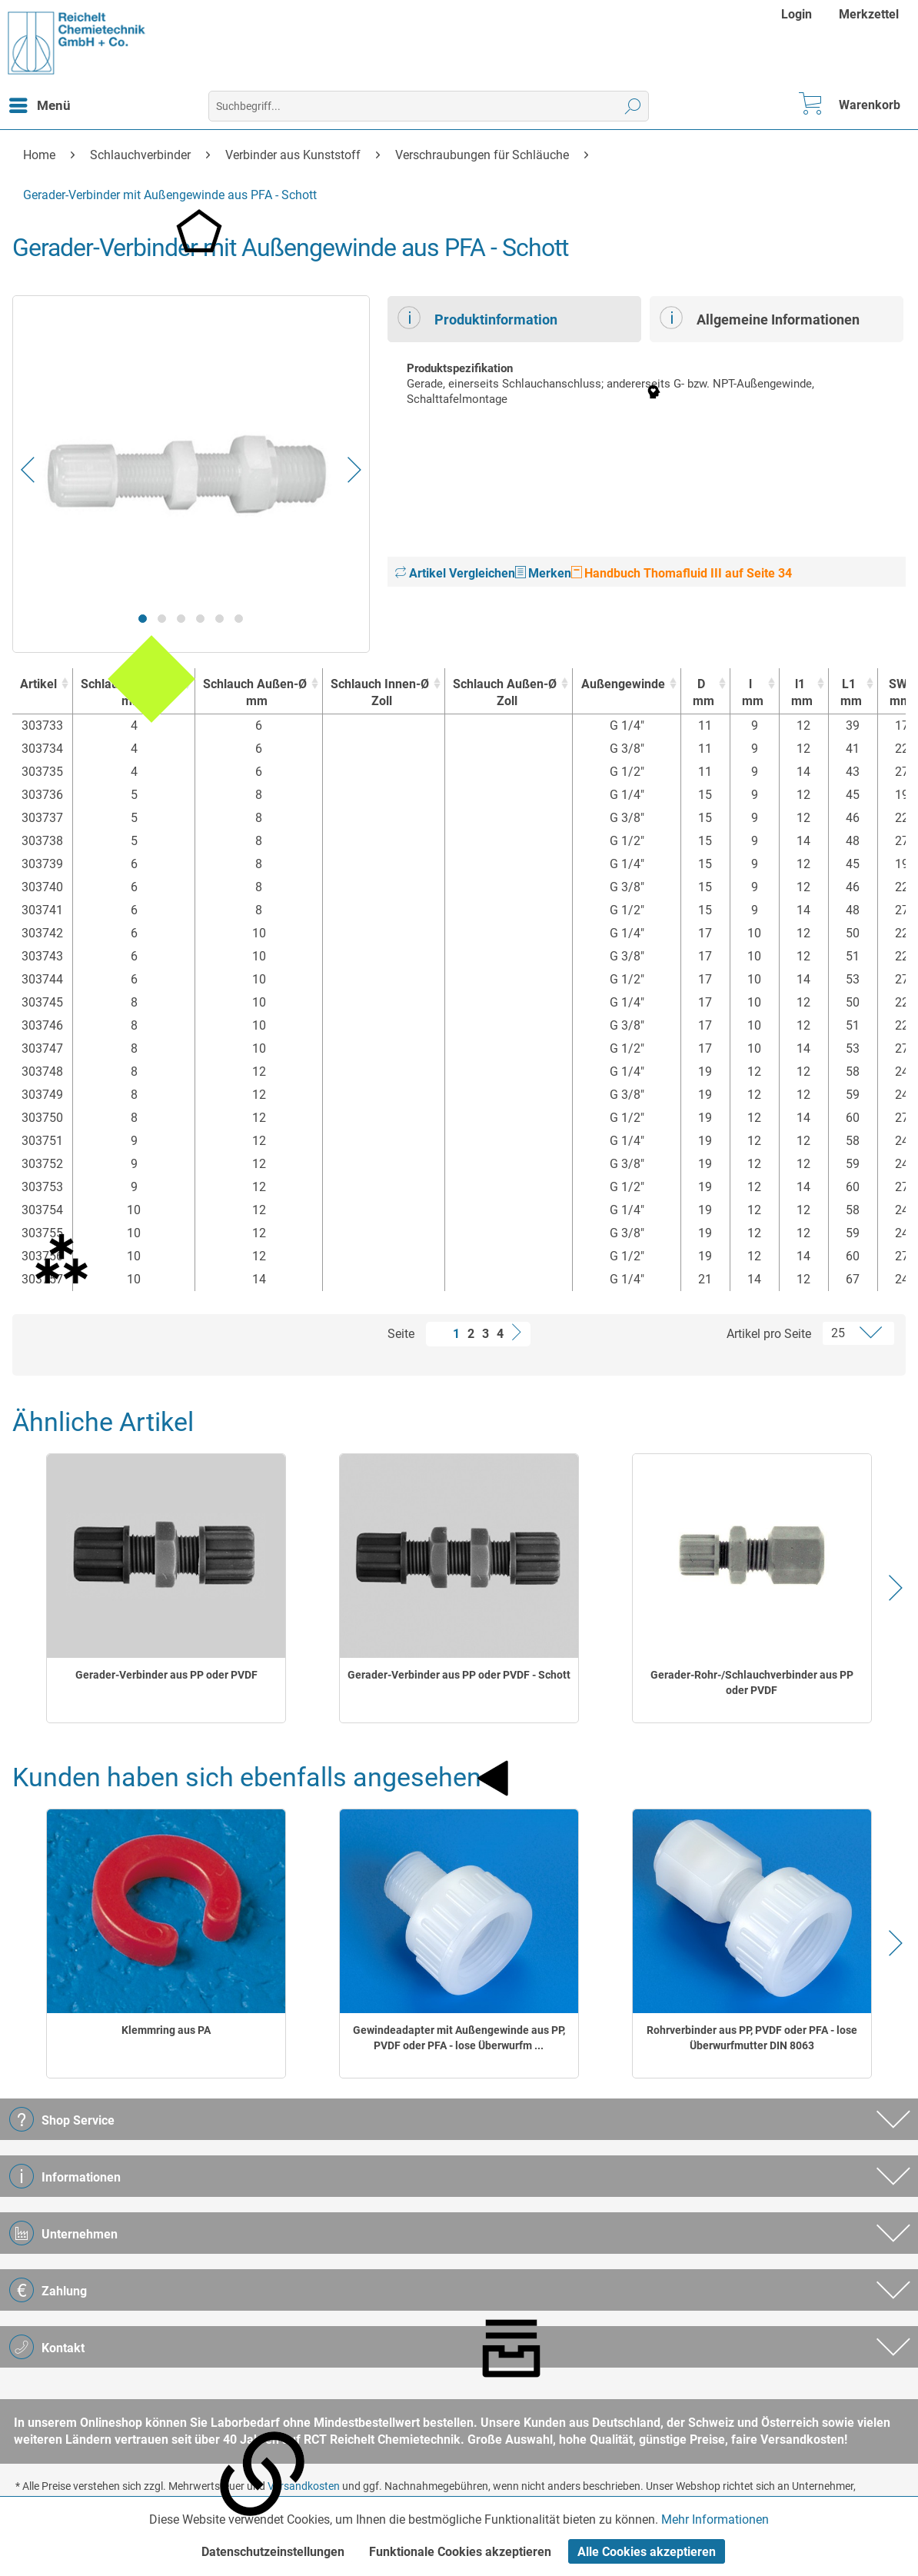  What do you see at coordinates (494, 1778) in the screenshot?
I see `play media in reverse` at bounding box center [494, 1778].